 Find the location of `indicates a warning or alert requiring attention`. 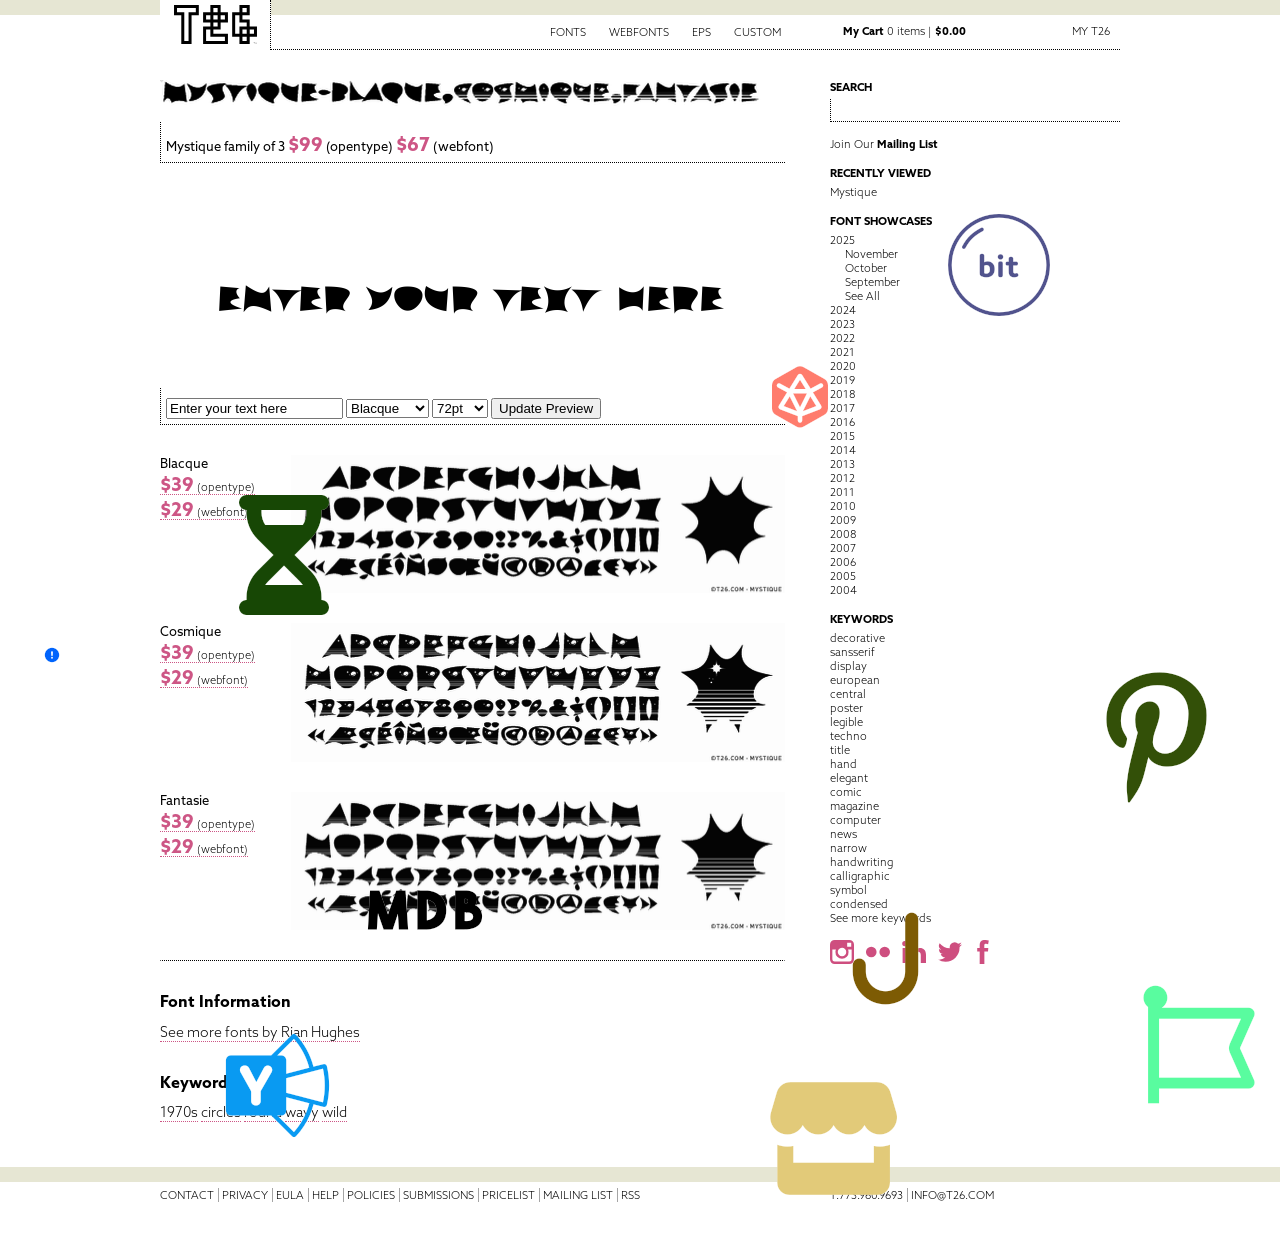

indicates a warning or alert requiring attention is located at coordinates (52, 655).